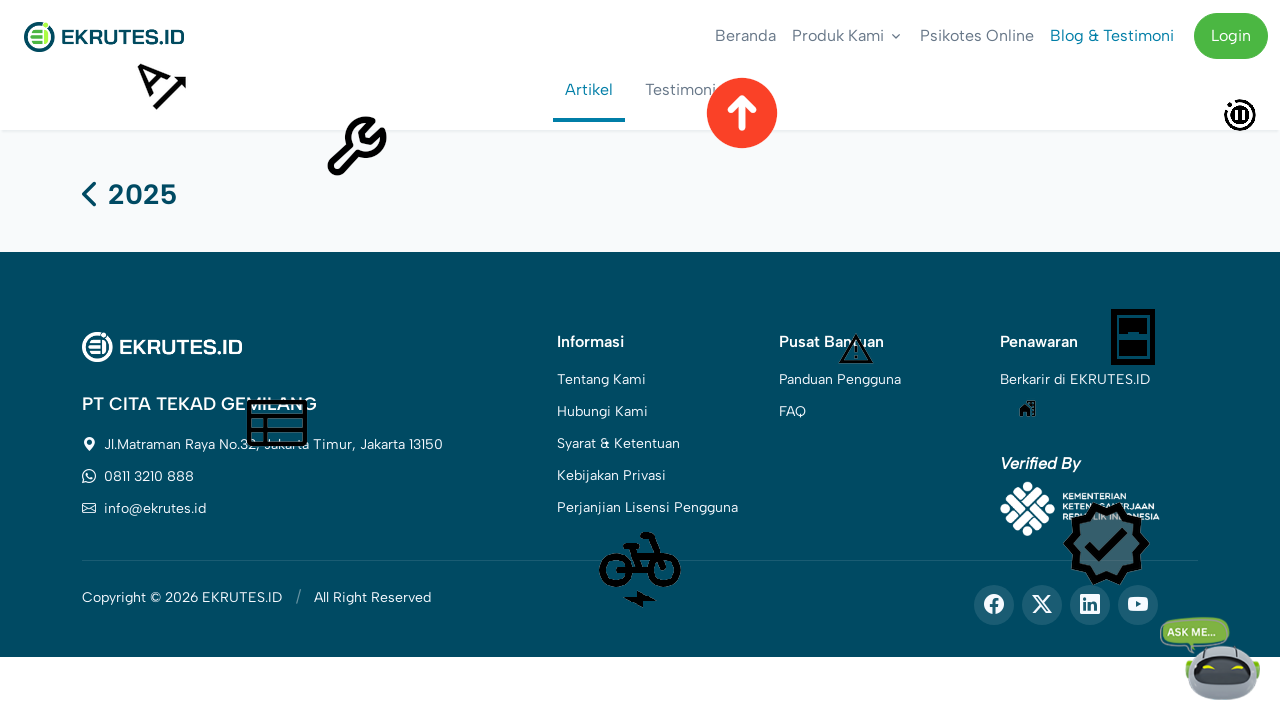  I want to click on indicates a warning or caution state, so click(856, 349).